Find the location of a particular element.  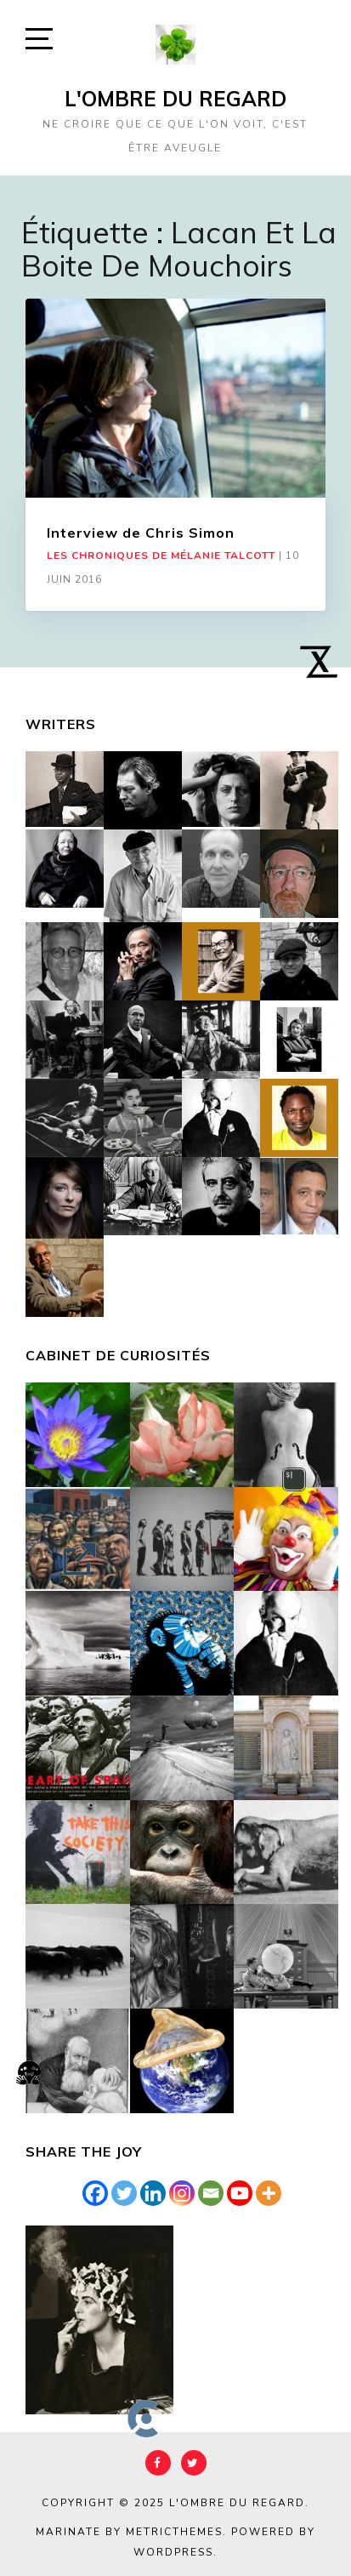

tuxedo computers brand logo is located at coordinates (319, 662).